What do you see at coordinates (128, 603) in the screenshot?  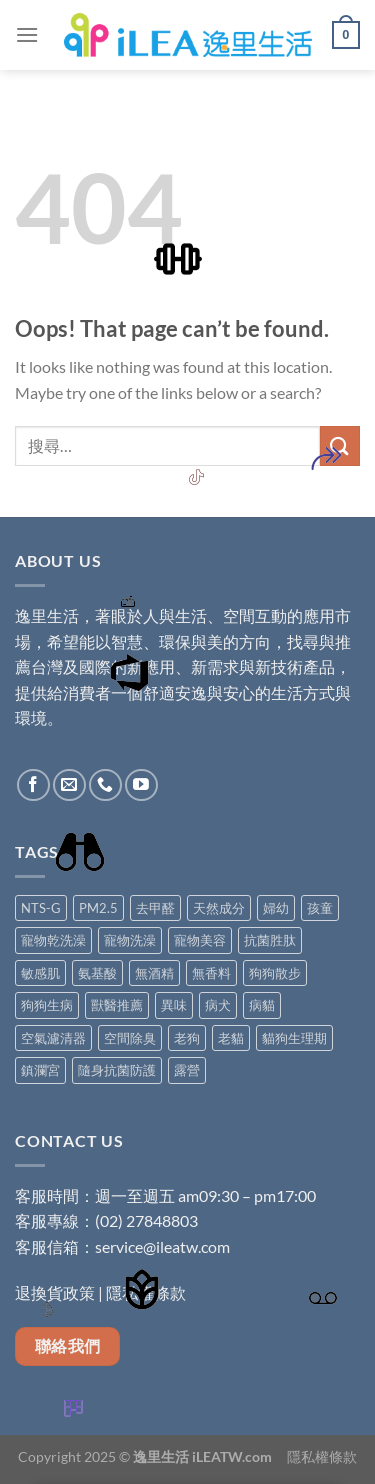 I see `access your mailbox or inbox` at bounding box center [128, 603].